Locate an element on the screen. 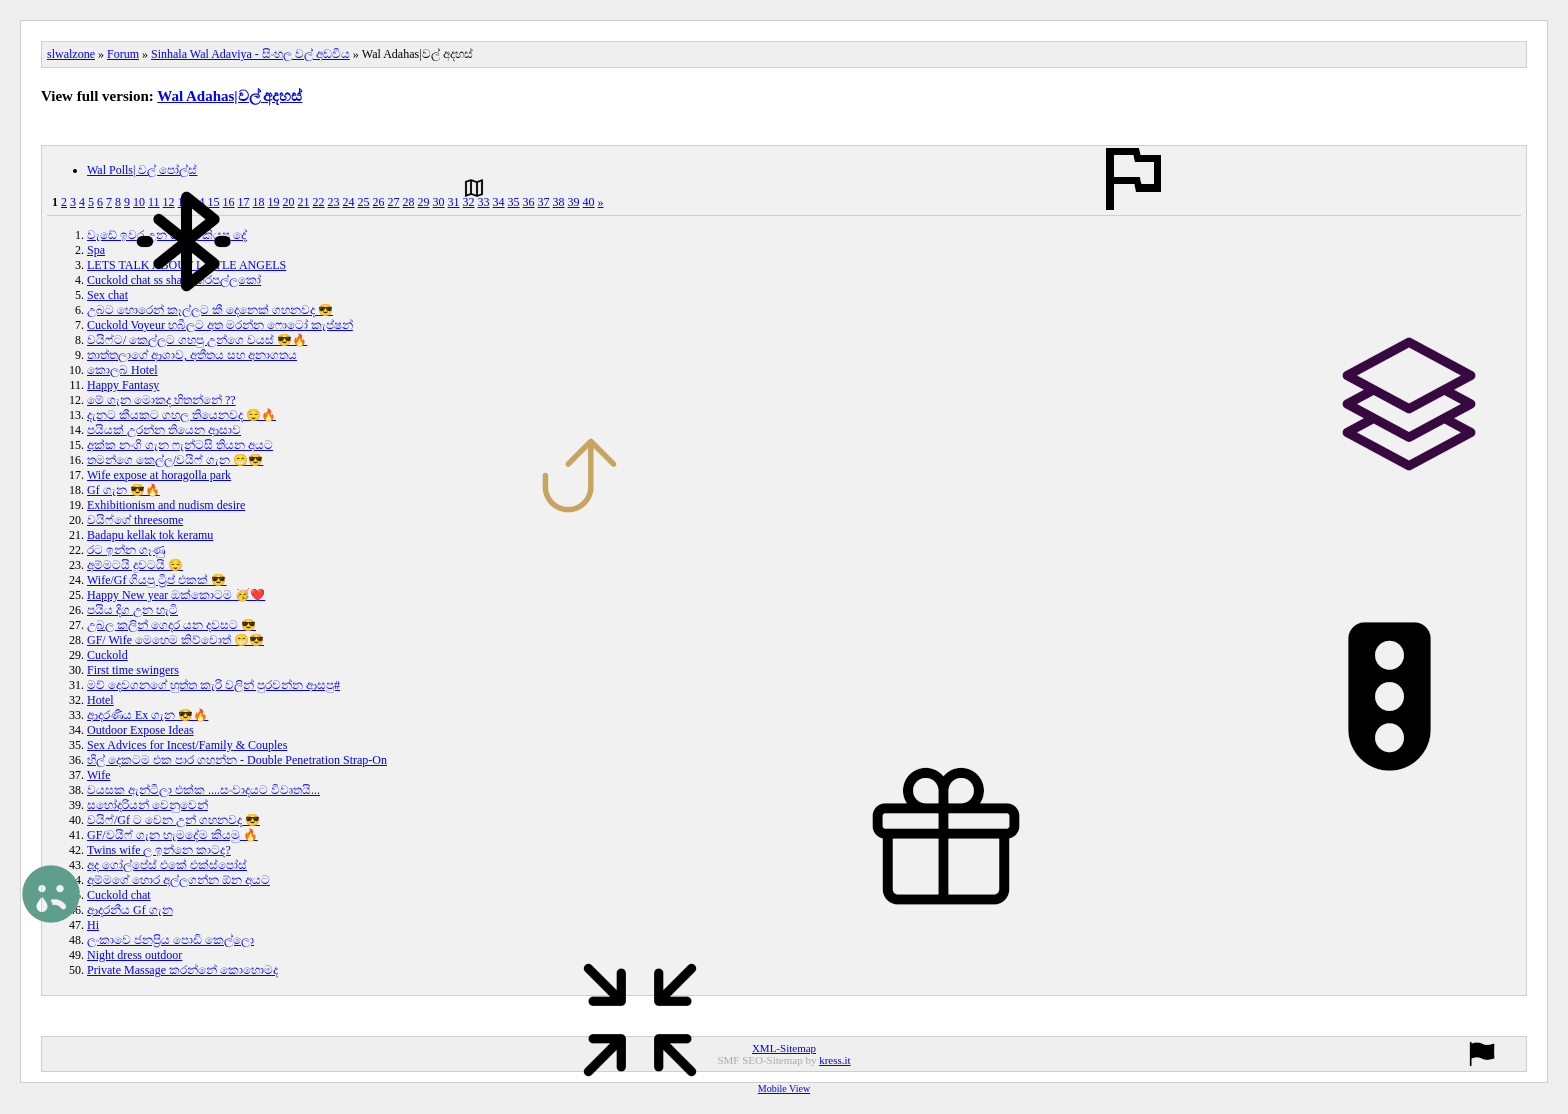  flag or report content is located at coordinates (1482, 1054).